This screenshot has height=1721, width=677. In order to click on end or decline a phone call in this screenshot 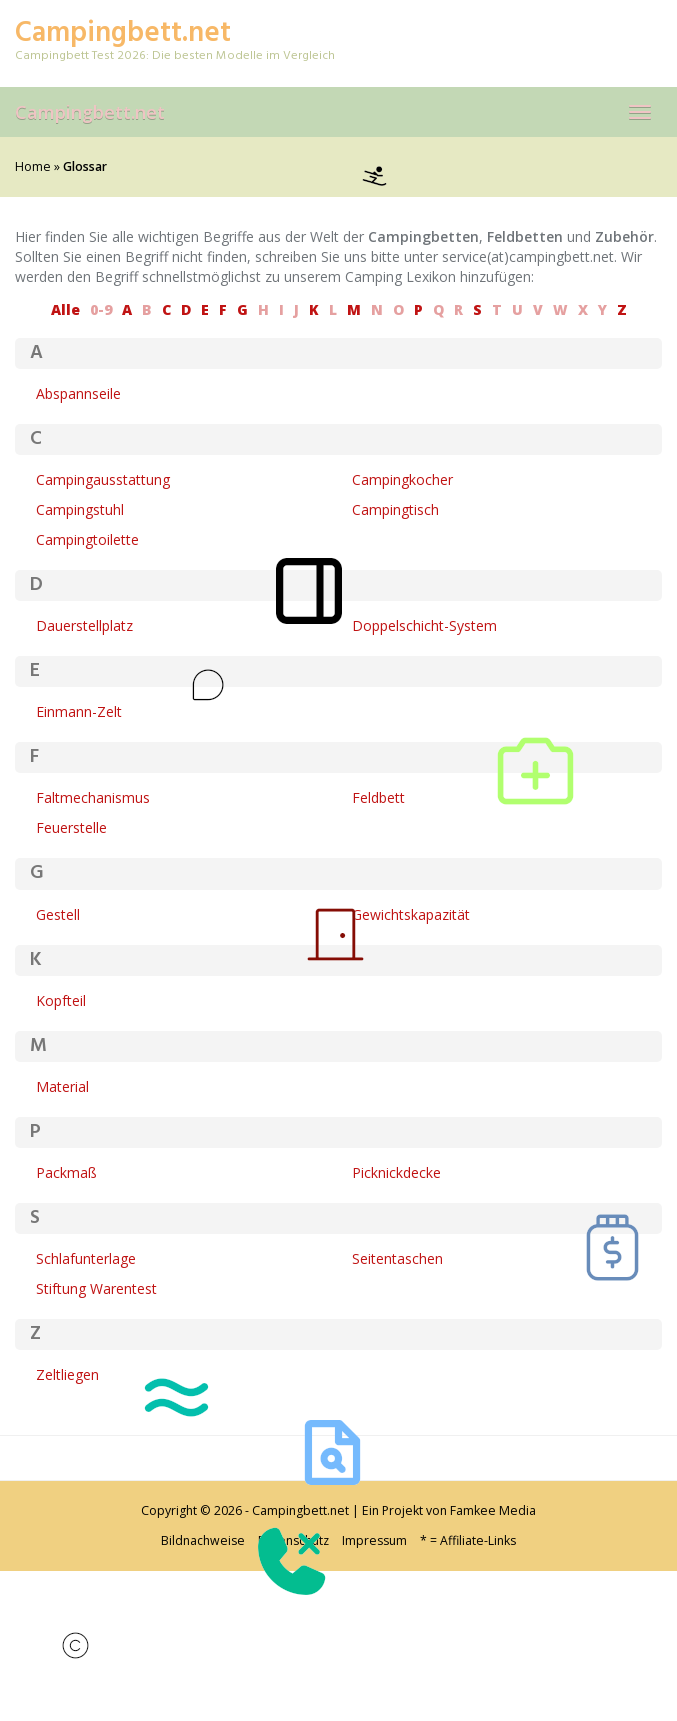, I will do `click(293, 1560)`.